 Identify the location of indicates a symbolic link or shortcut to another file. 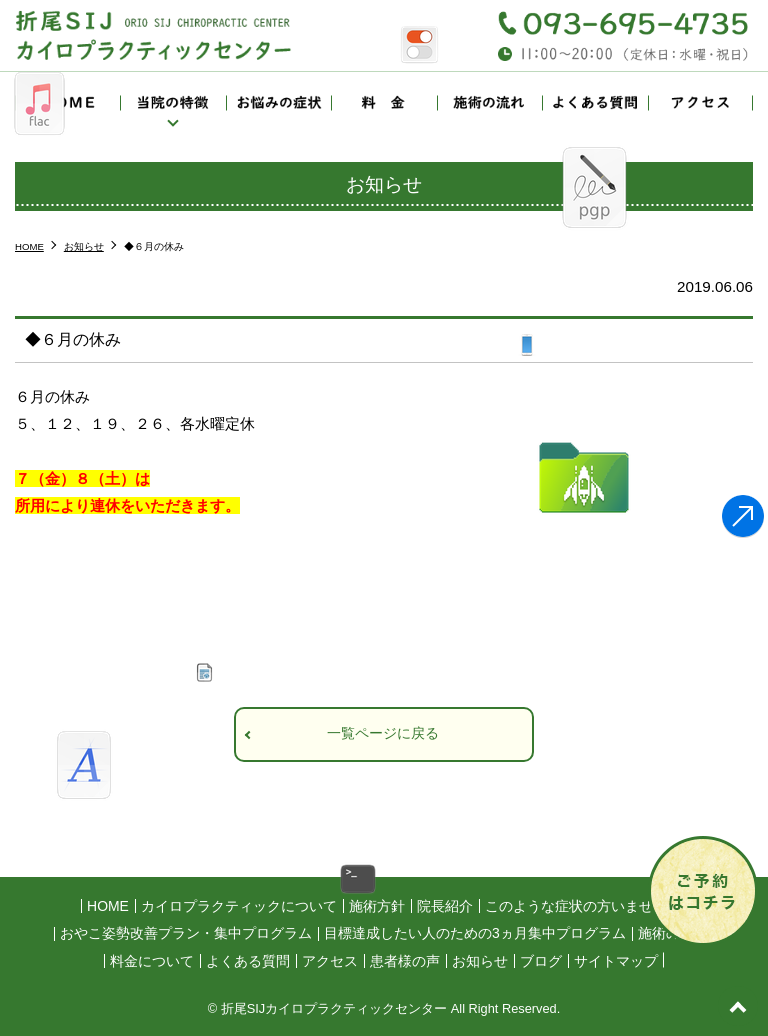
(743, 516).